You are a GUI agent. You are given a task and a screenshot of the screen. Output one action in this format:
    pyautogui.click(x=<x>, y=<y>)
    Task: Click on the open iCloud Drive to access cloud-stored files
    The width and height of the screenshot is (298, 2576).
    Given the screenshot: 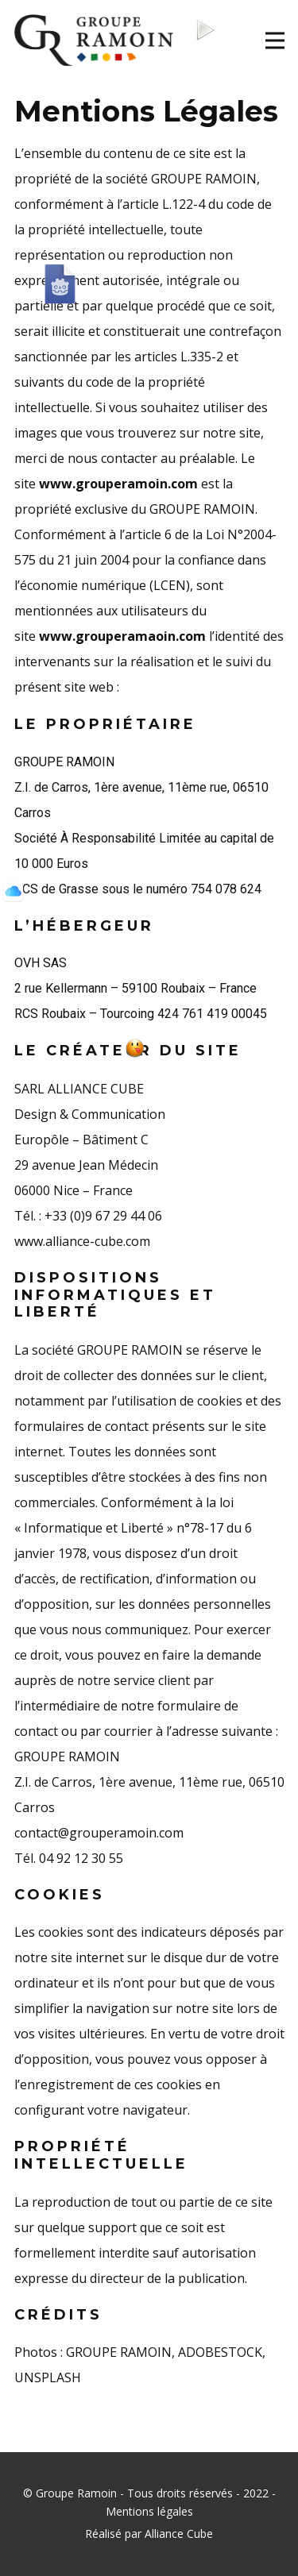 What is the action you would take?
    pyautogui.click(x=13, y=891)
    